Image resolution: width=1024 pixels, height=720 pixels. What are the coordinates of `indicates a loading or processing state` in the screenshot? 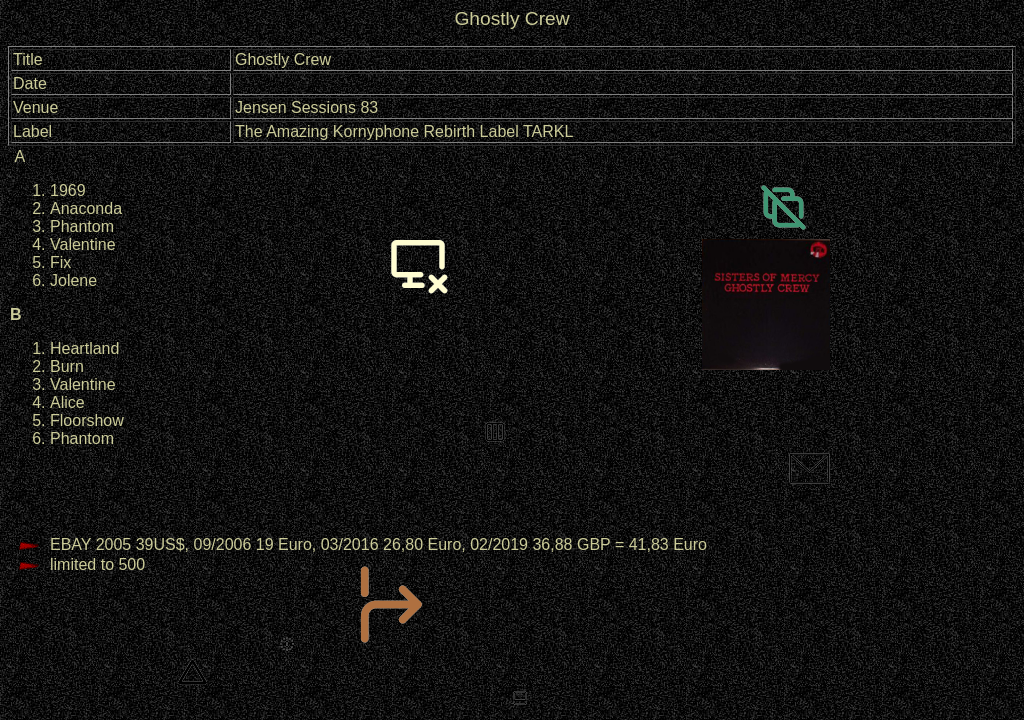 It's located at (287, 644).